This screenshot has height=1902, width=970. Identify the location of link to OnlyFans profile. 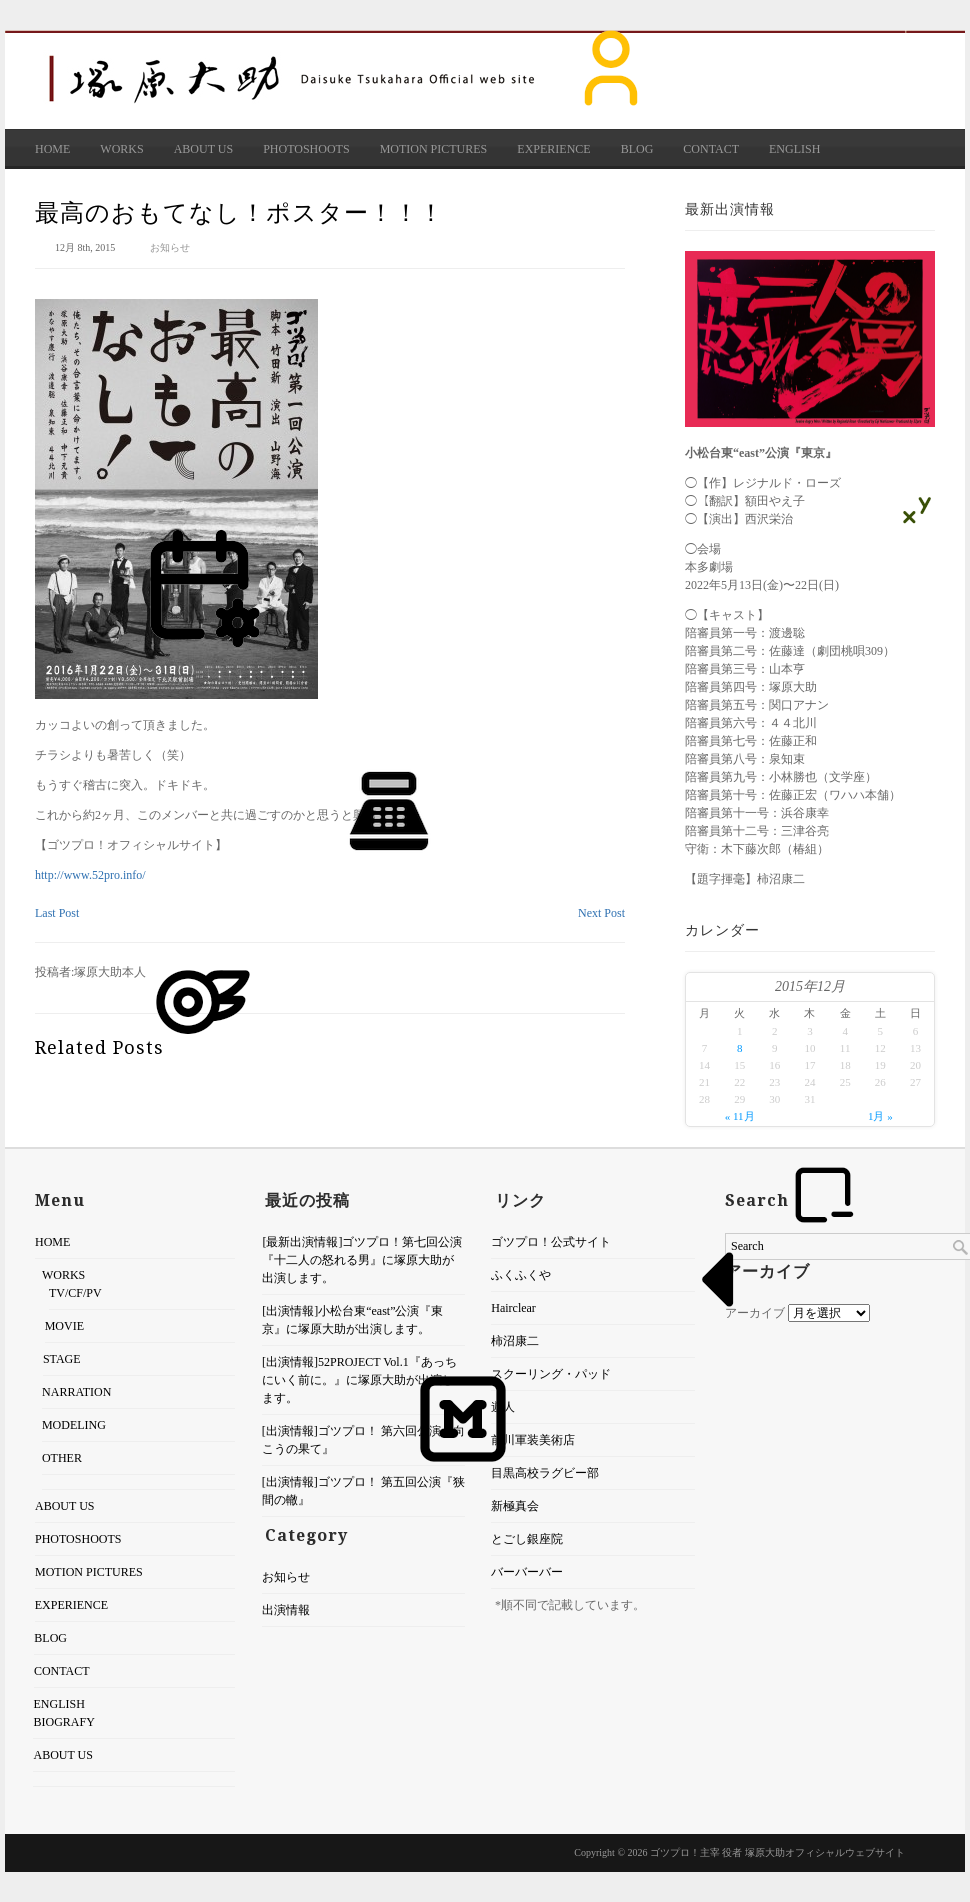
(203, 1000).